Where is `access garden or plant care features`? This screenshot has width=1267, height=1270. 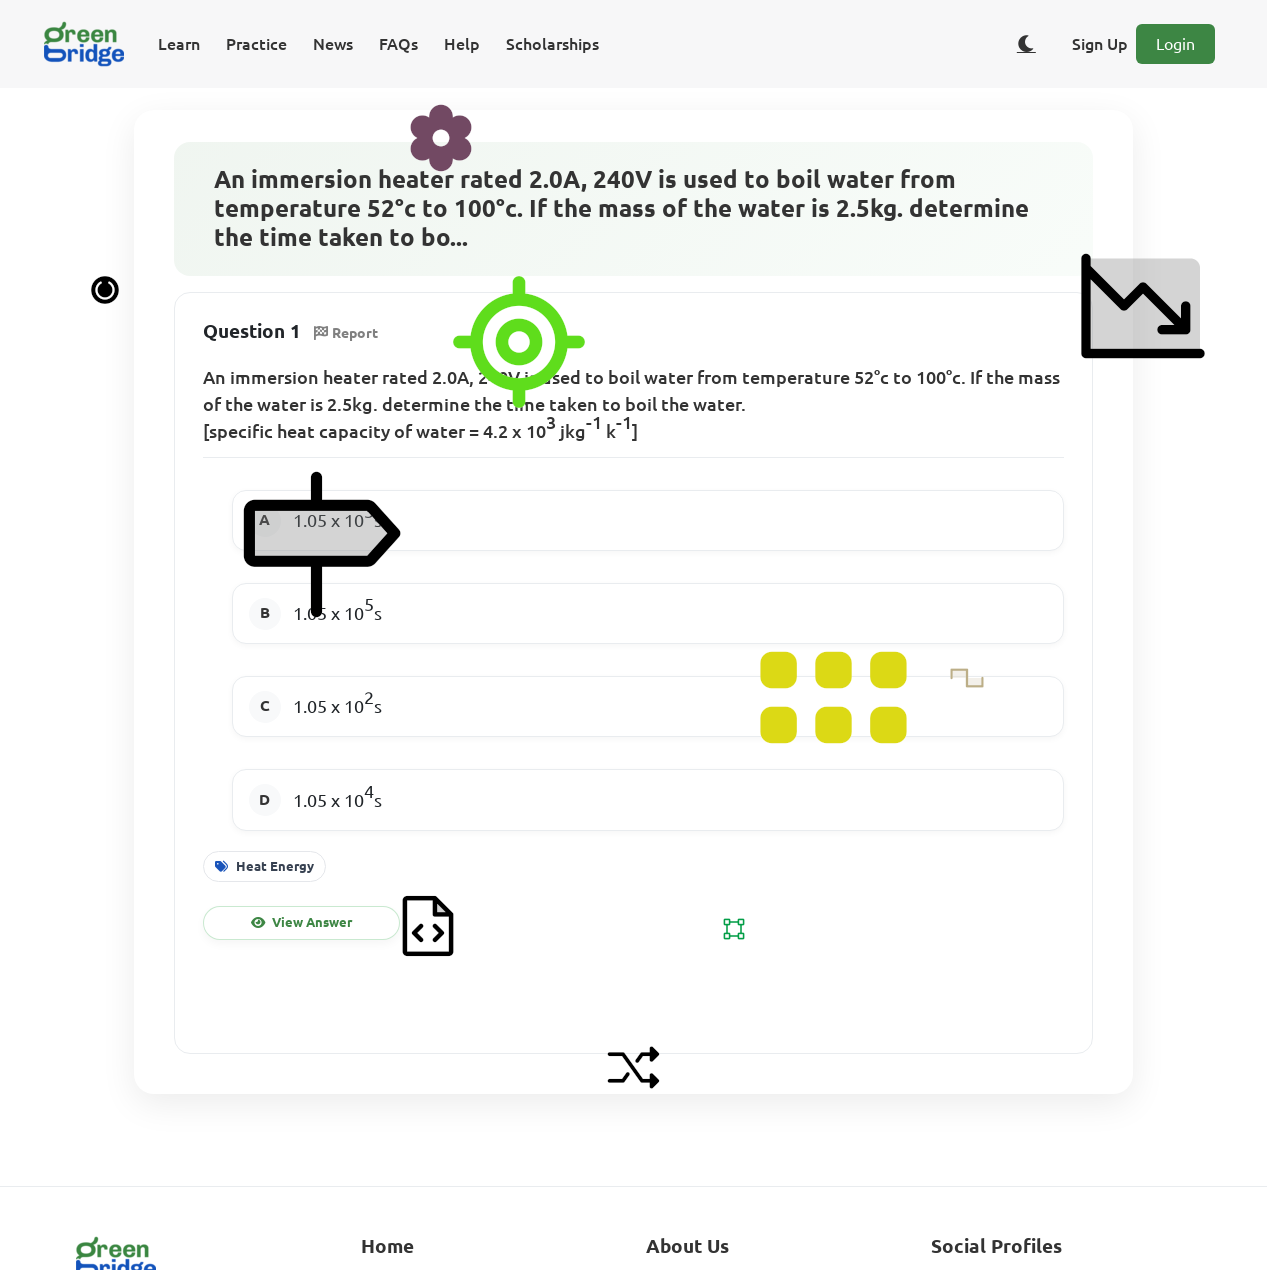 access garden or plant care features is located at coordinates (441, 138).